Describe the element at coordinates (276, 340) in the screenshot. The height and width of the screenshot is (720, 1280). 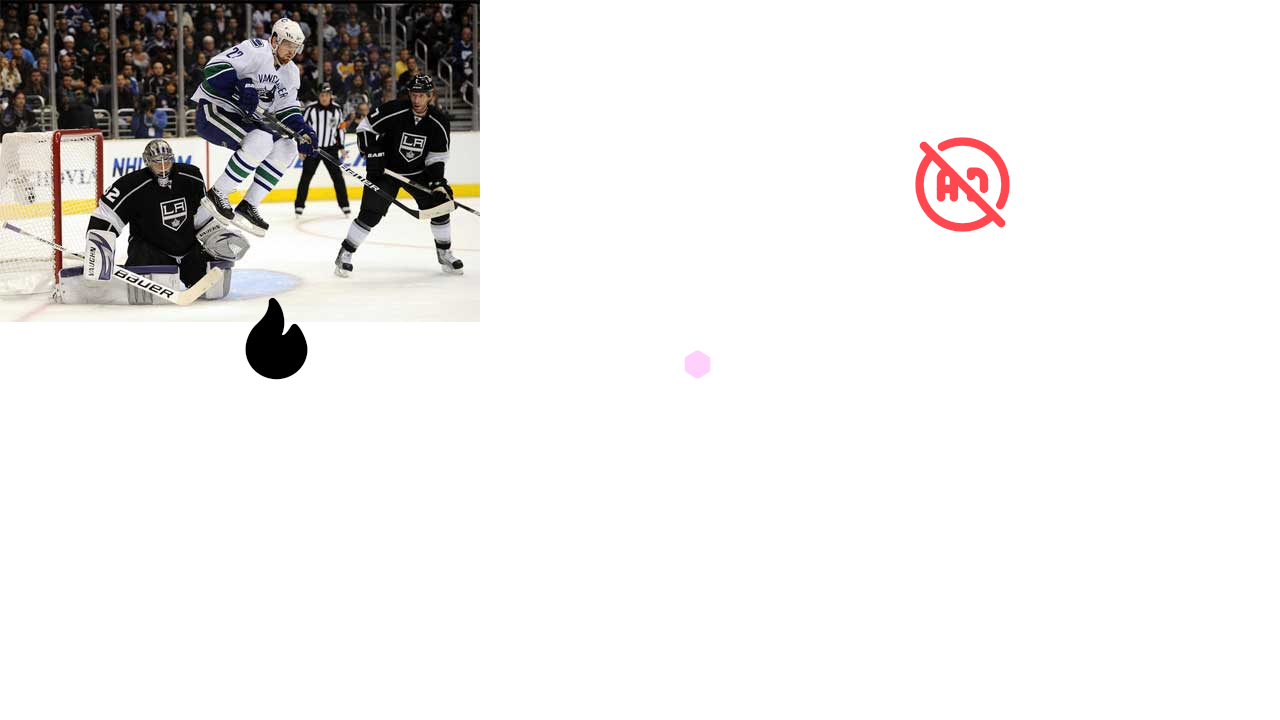
I see `indicates trending or hot content` at that location.